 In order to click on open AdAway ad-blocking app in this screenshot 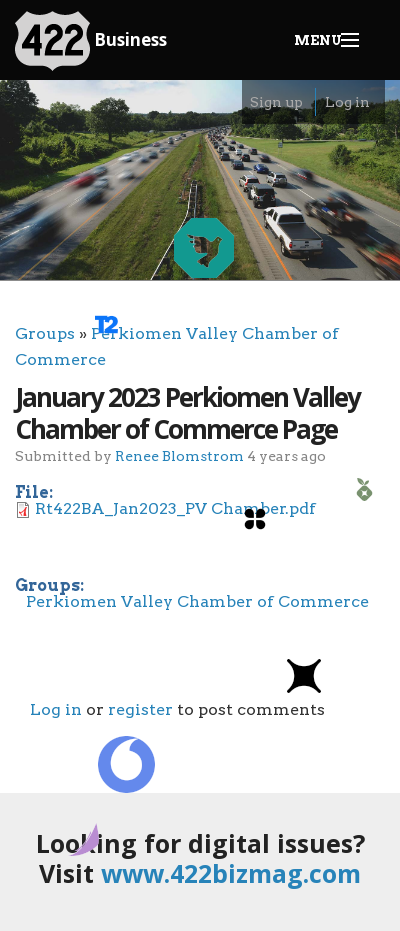, I will do `click(204, 248)`.